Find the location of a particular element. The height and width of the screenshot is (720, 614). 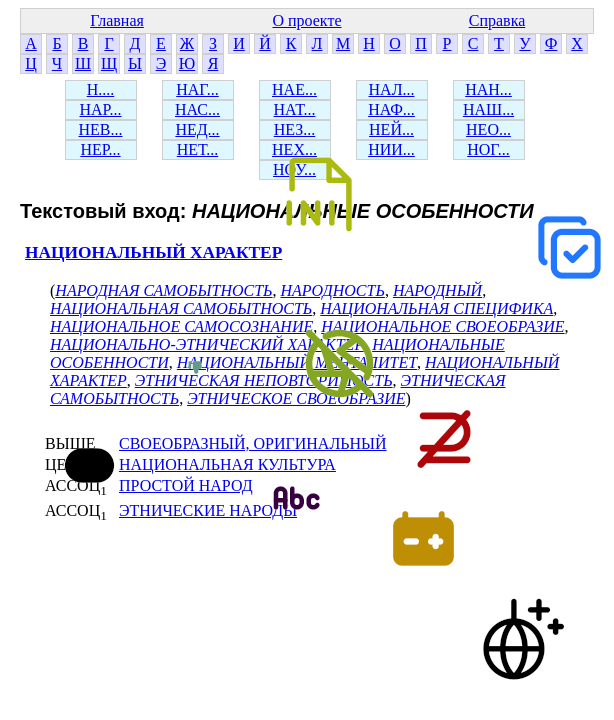

indicates vehicle battery status is located at coordinates (423, 541).